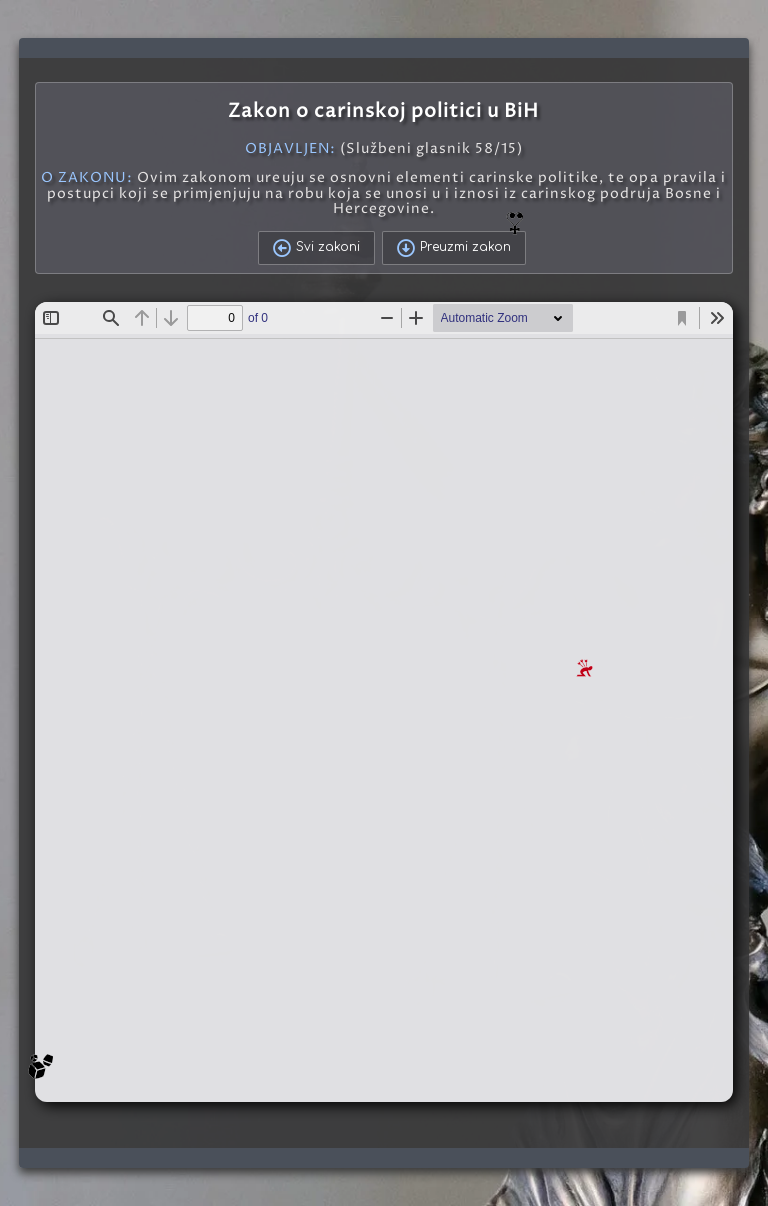  What do you see at coordinates (40, 1066) in the screenshot?
I see `roll dice or randomize outcome` at bounding box center [40, 1066].